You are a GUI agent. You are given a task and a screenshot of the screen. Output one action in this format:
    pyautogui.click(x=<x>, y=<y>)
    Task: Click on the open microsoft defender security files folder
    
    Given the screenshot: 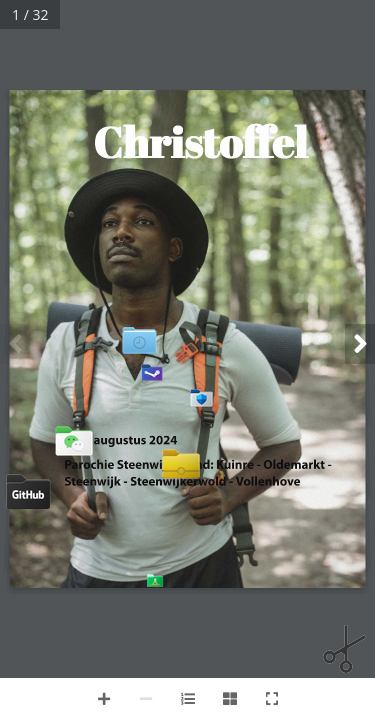 What is the action you would take?
    pyautogui.click(x=201, y=398)
    